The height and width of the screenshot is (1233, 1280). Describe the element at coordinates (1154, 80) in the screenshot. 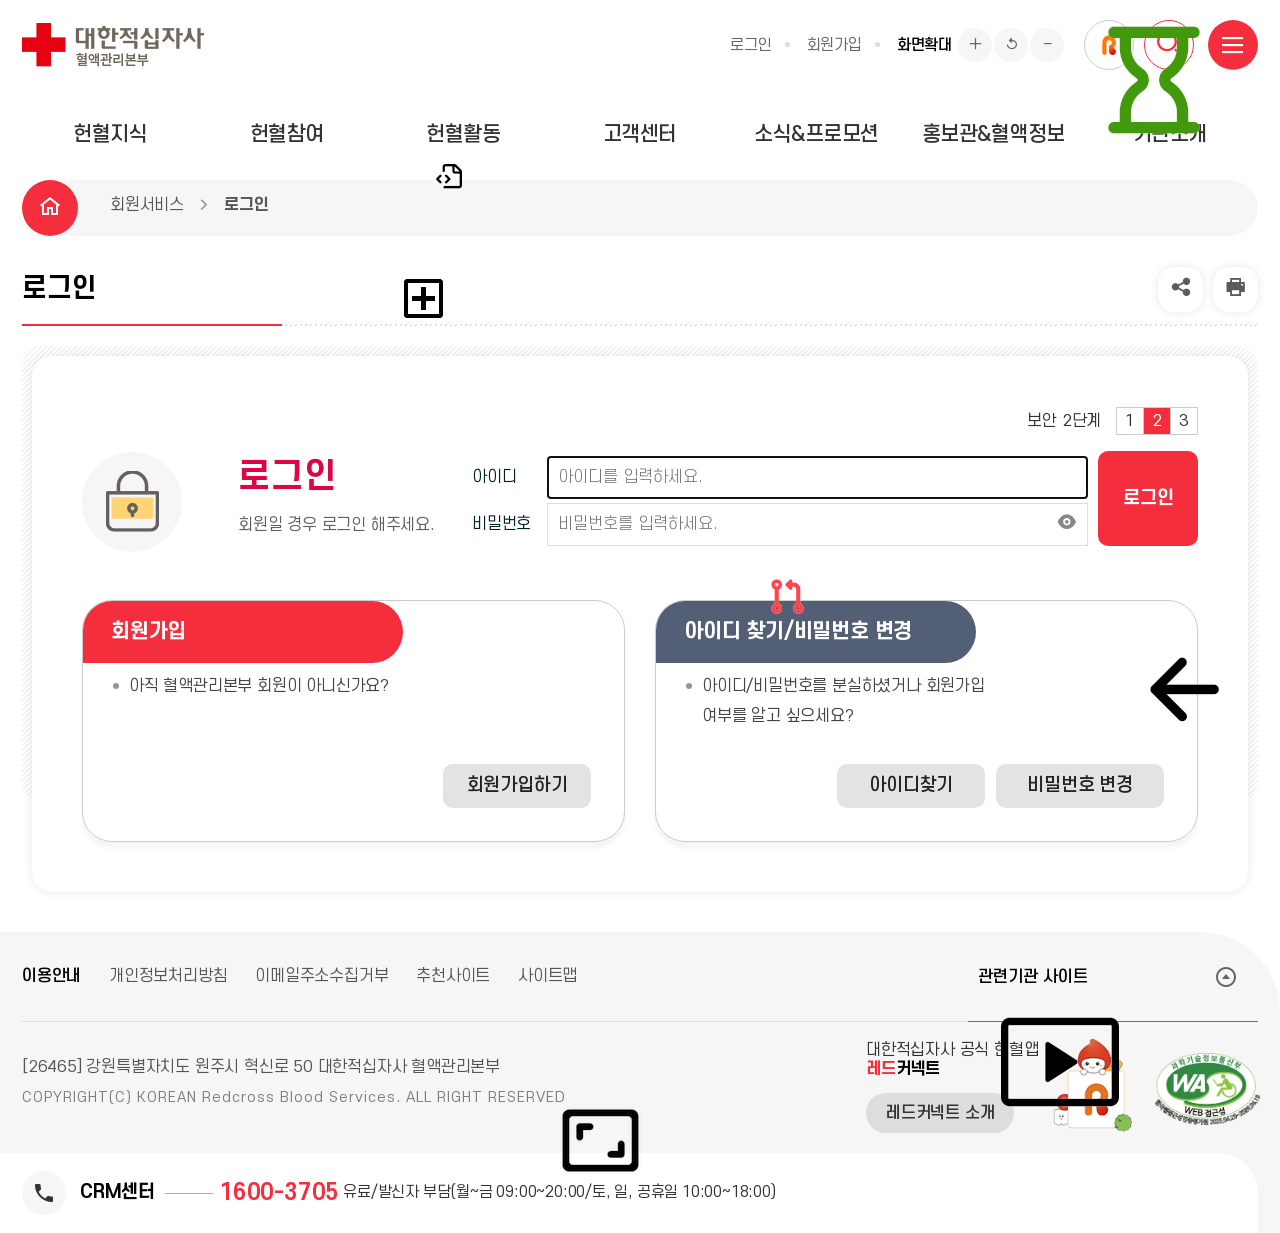

I see `indicates a process is in progress or loading` at that location.